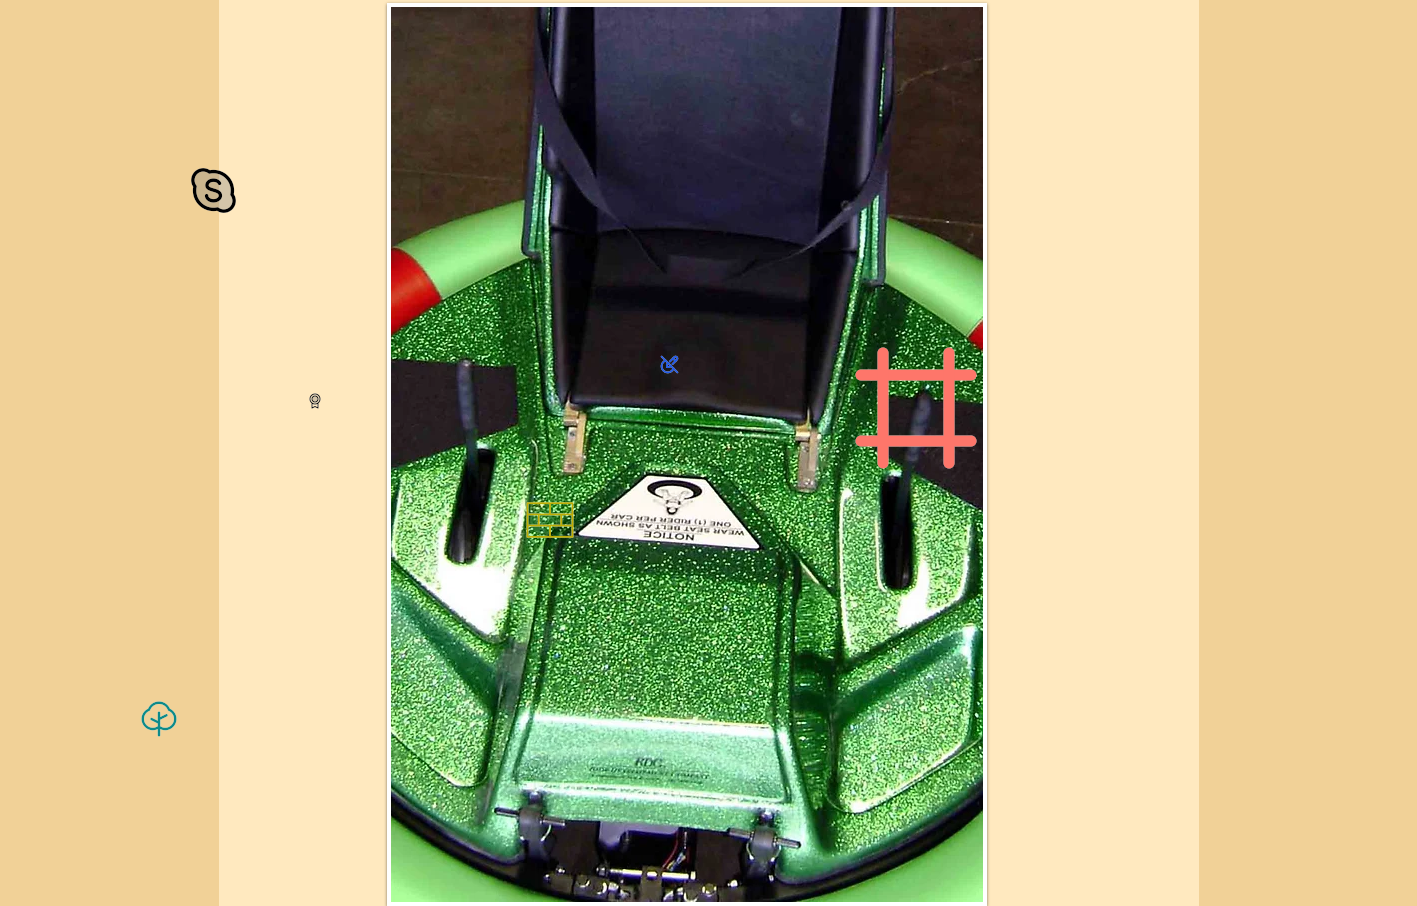  Describe the element at coordinates (916, 408) in the screenshot. I see `adjust or define a crop area` at that location.